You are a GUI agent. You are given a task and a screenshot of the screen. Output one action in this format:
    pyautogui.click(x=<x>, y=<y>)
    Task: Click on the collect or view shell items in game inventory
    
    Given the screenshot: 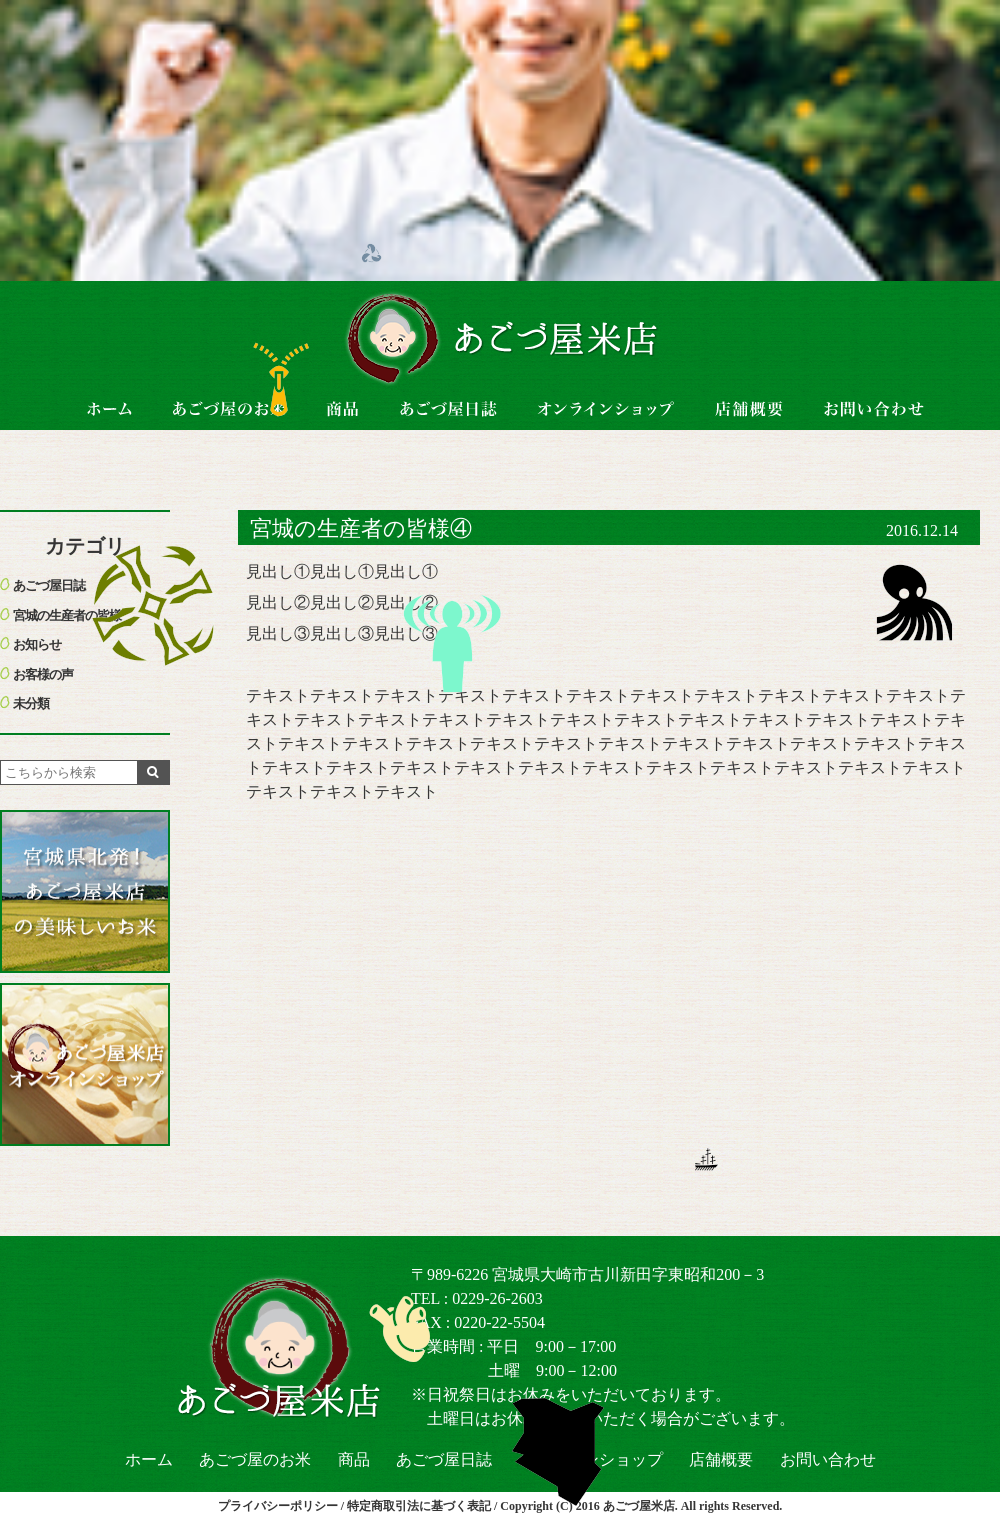 What is the action you would take?
    pyautogui.click(x=371, y=253)
    